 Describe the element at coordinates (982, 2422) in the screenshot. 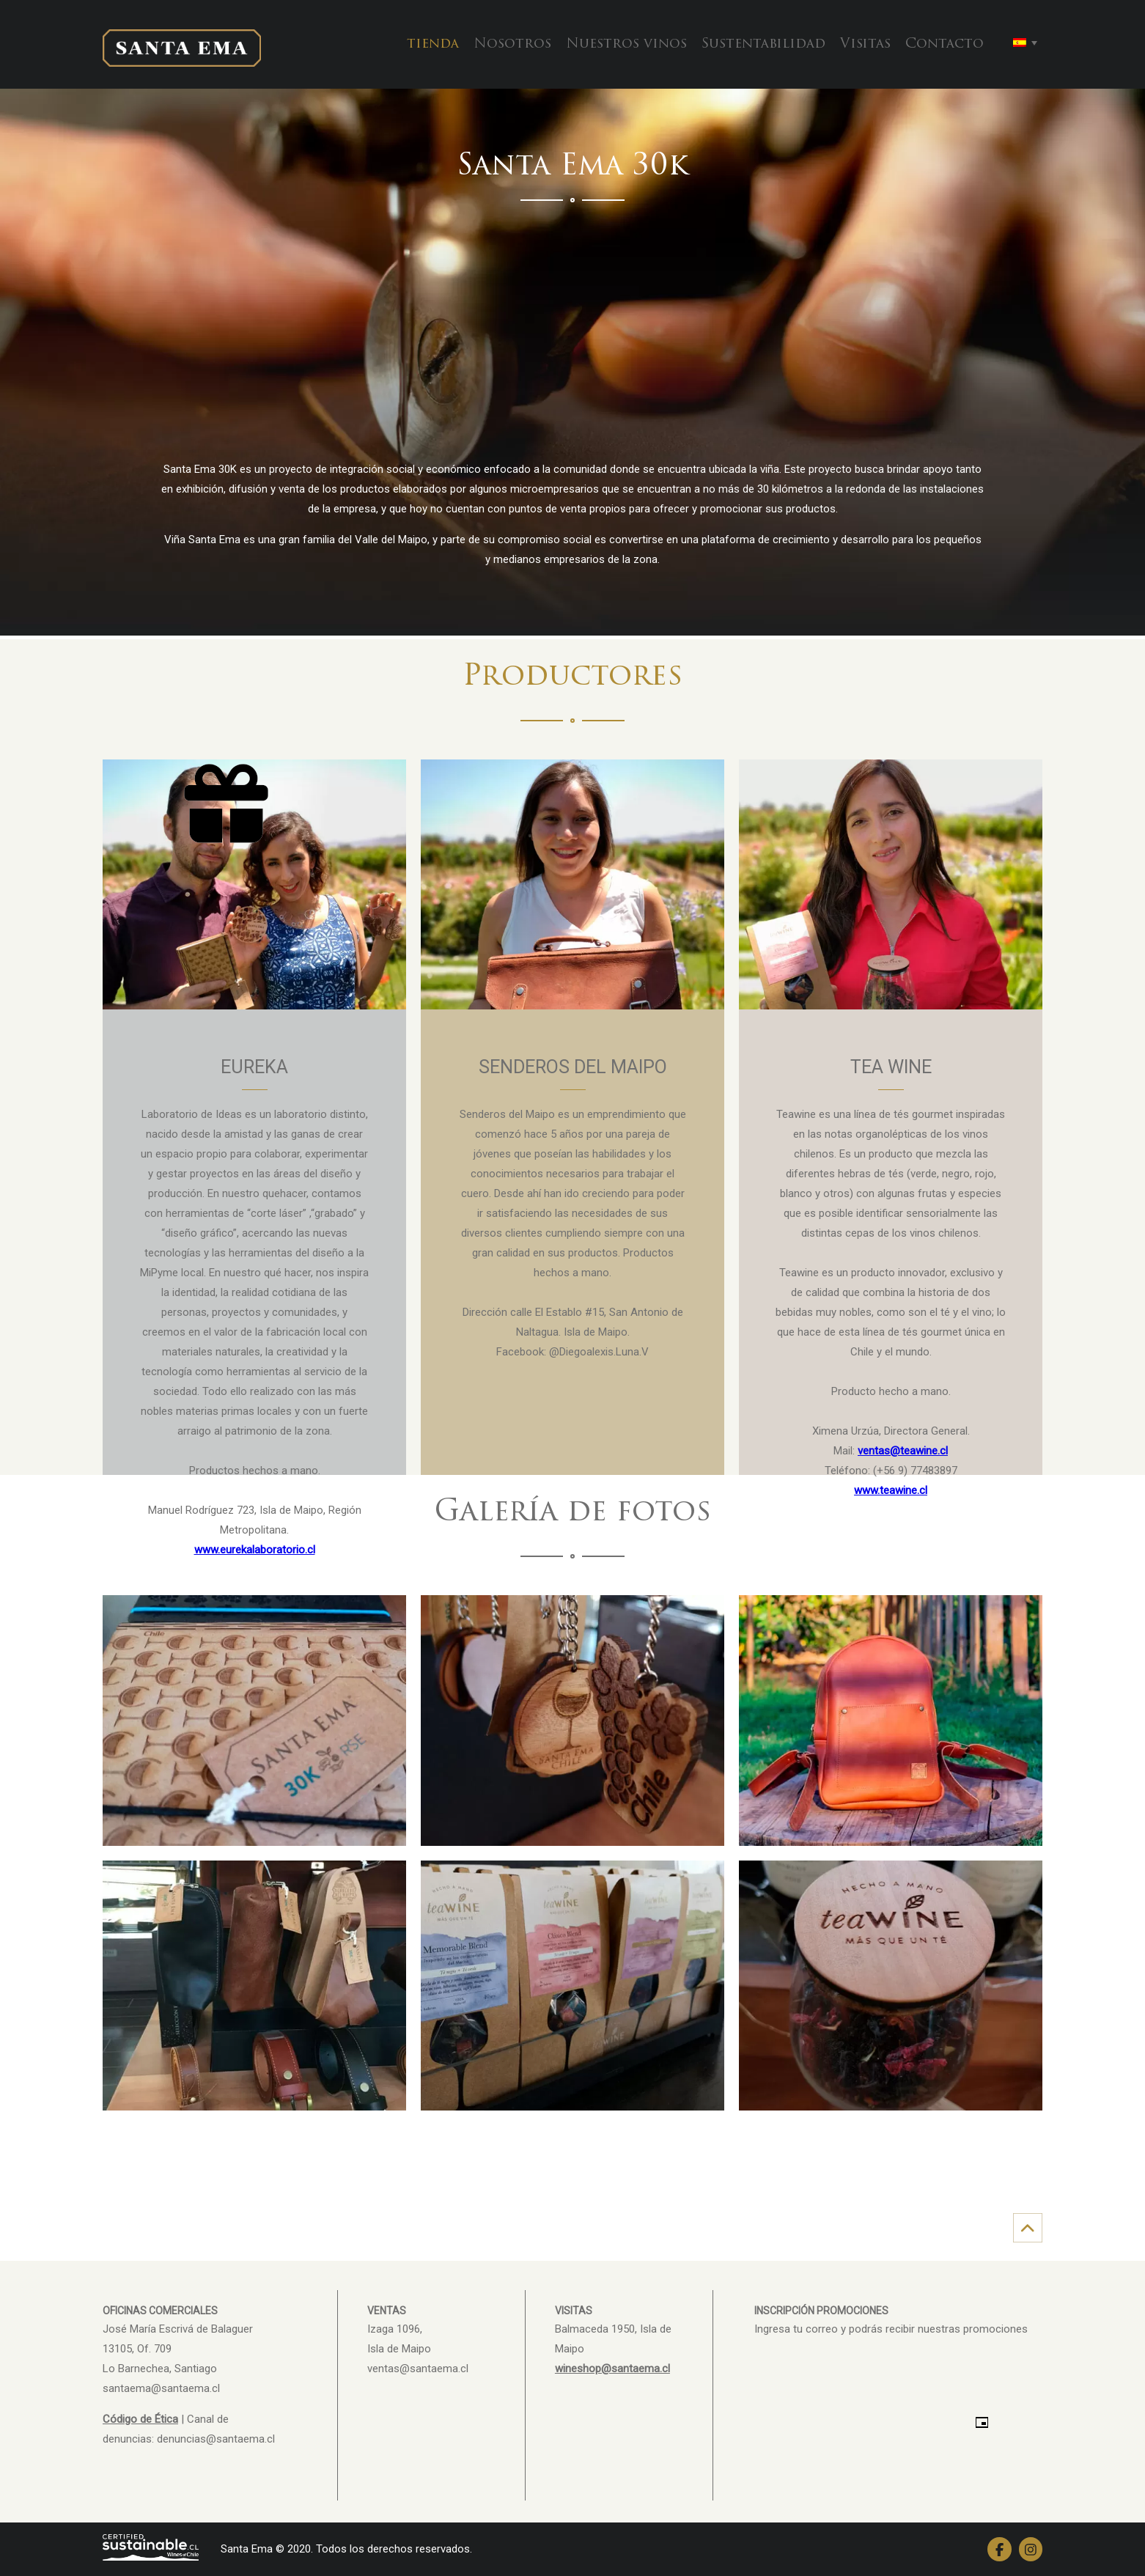

I see `enable picture-in-picture mode` at that location.